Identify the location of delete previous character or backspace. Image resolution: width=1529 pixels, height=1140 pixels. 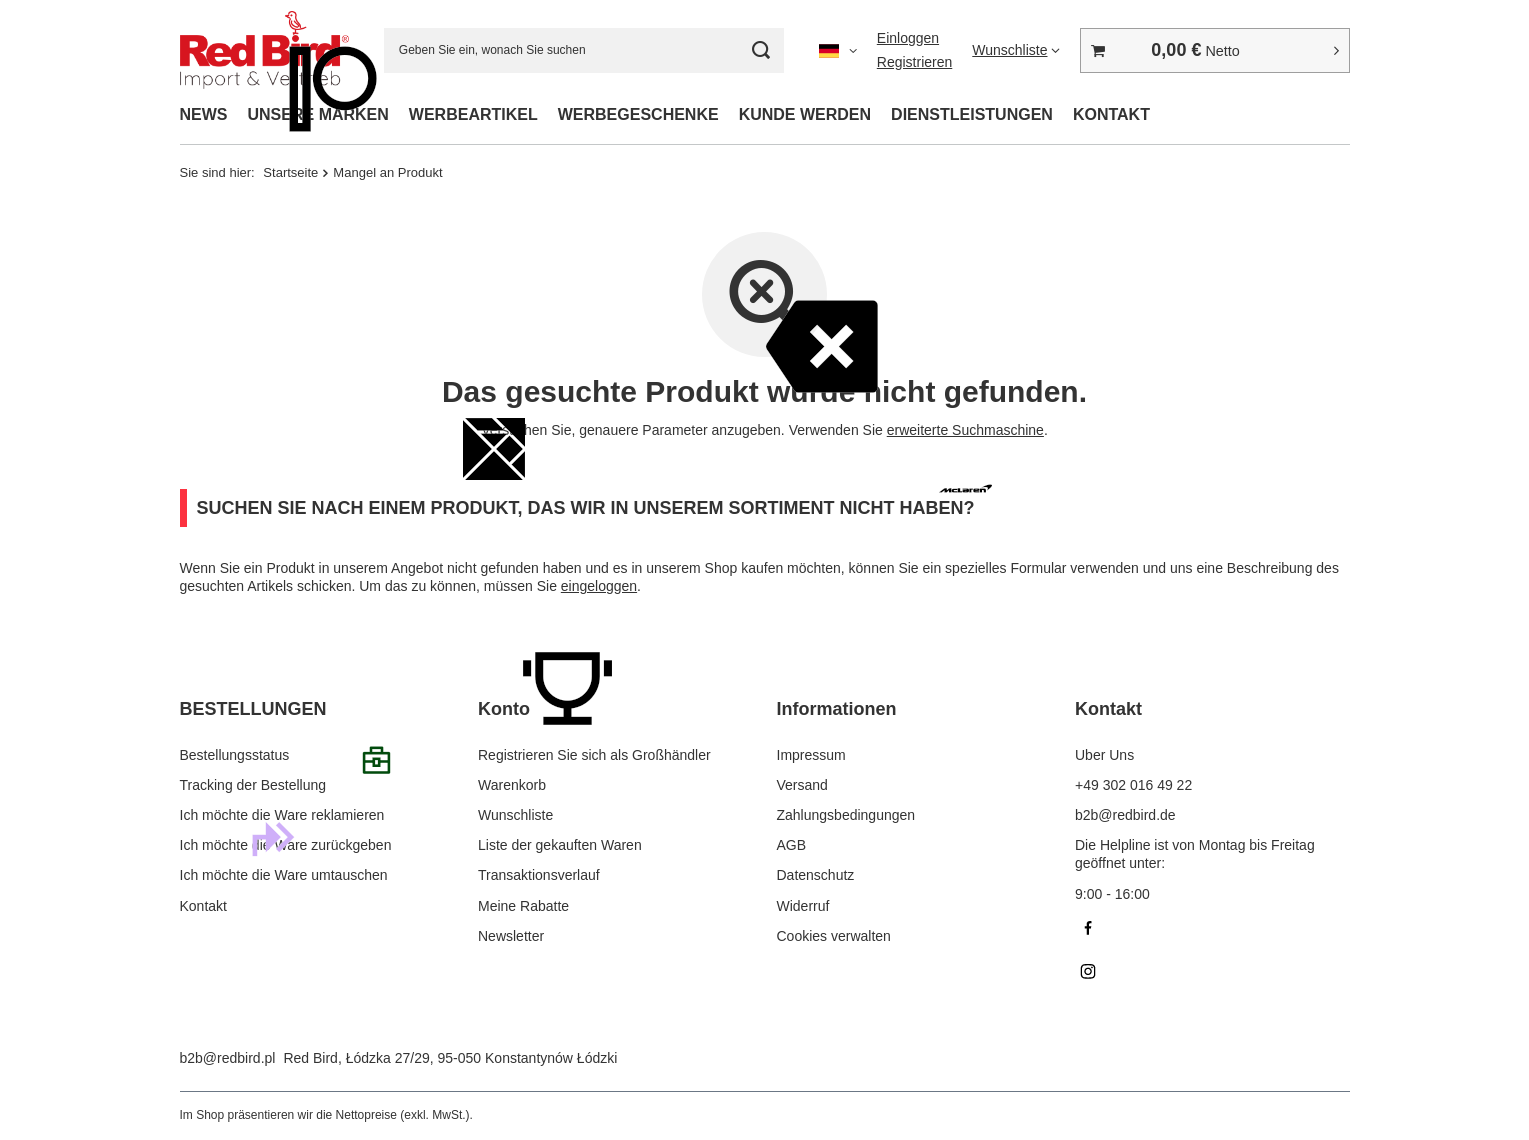
(826, 346).